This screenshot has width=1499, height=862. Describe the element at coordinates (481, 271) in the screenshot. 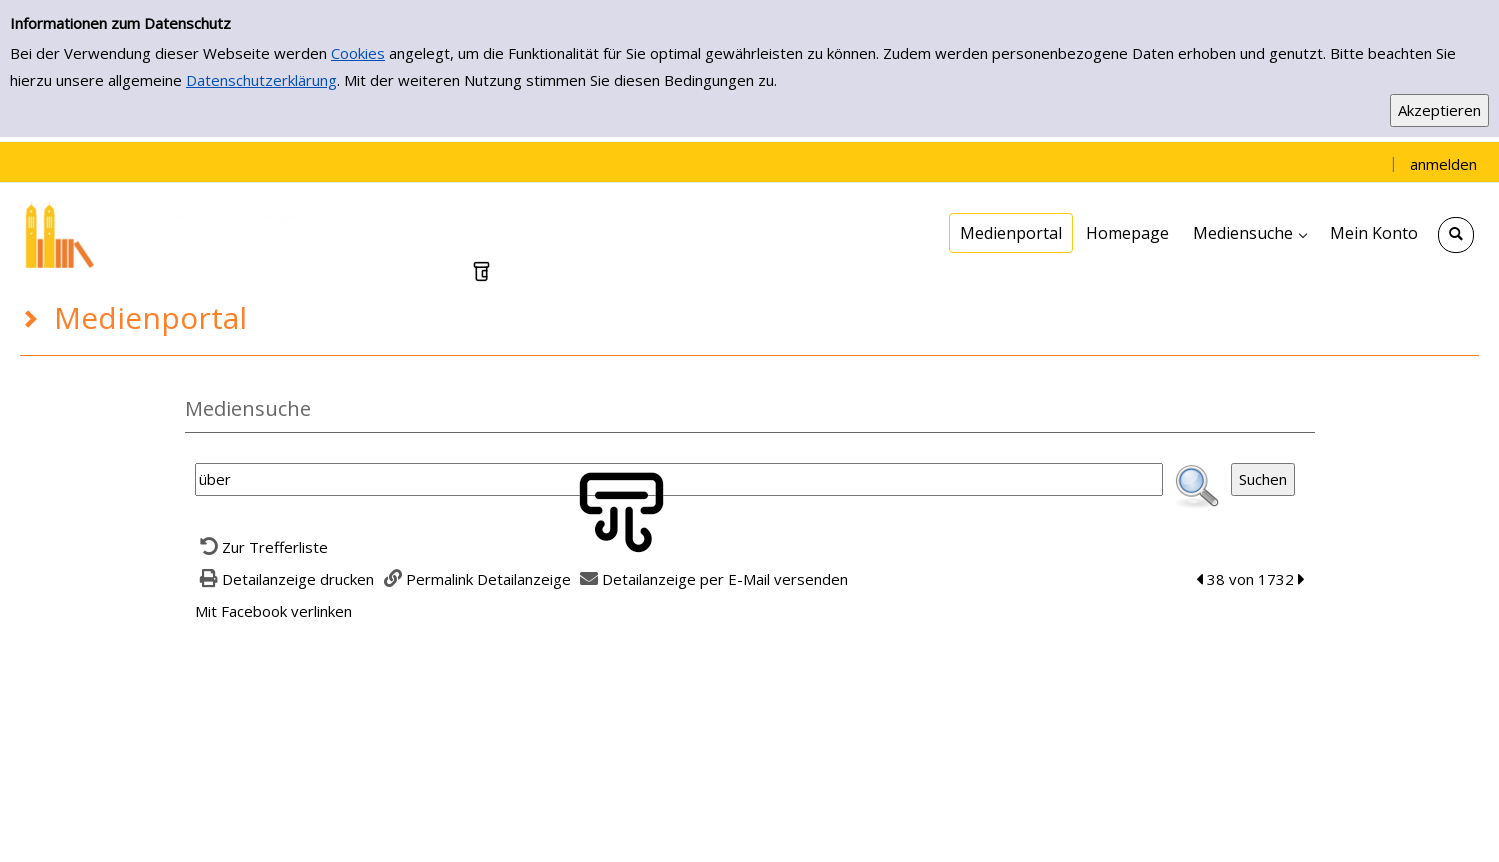

I see `view medication information` at that location.